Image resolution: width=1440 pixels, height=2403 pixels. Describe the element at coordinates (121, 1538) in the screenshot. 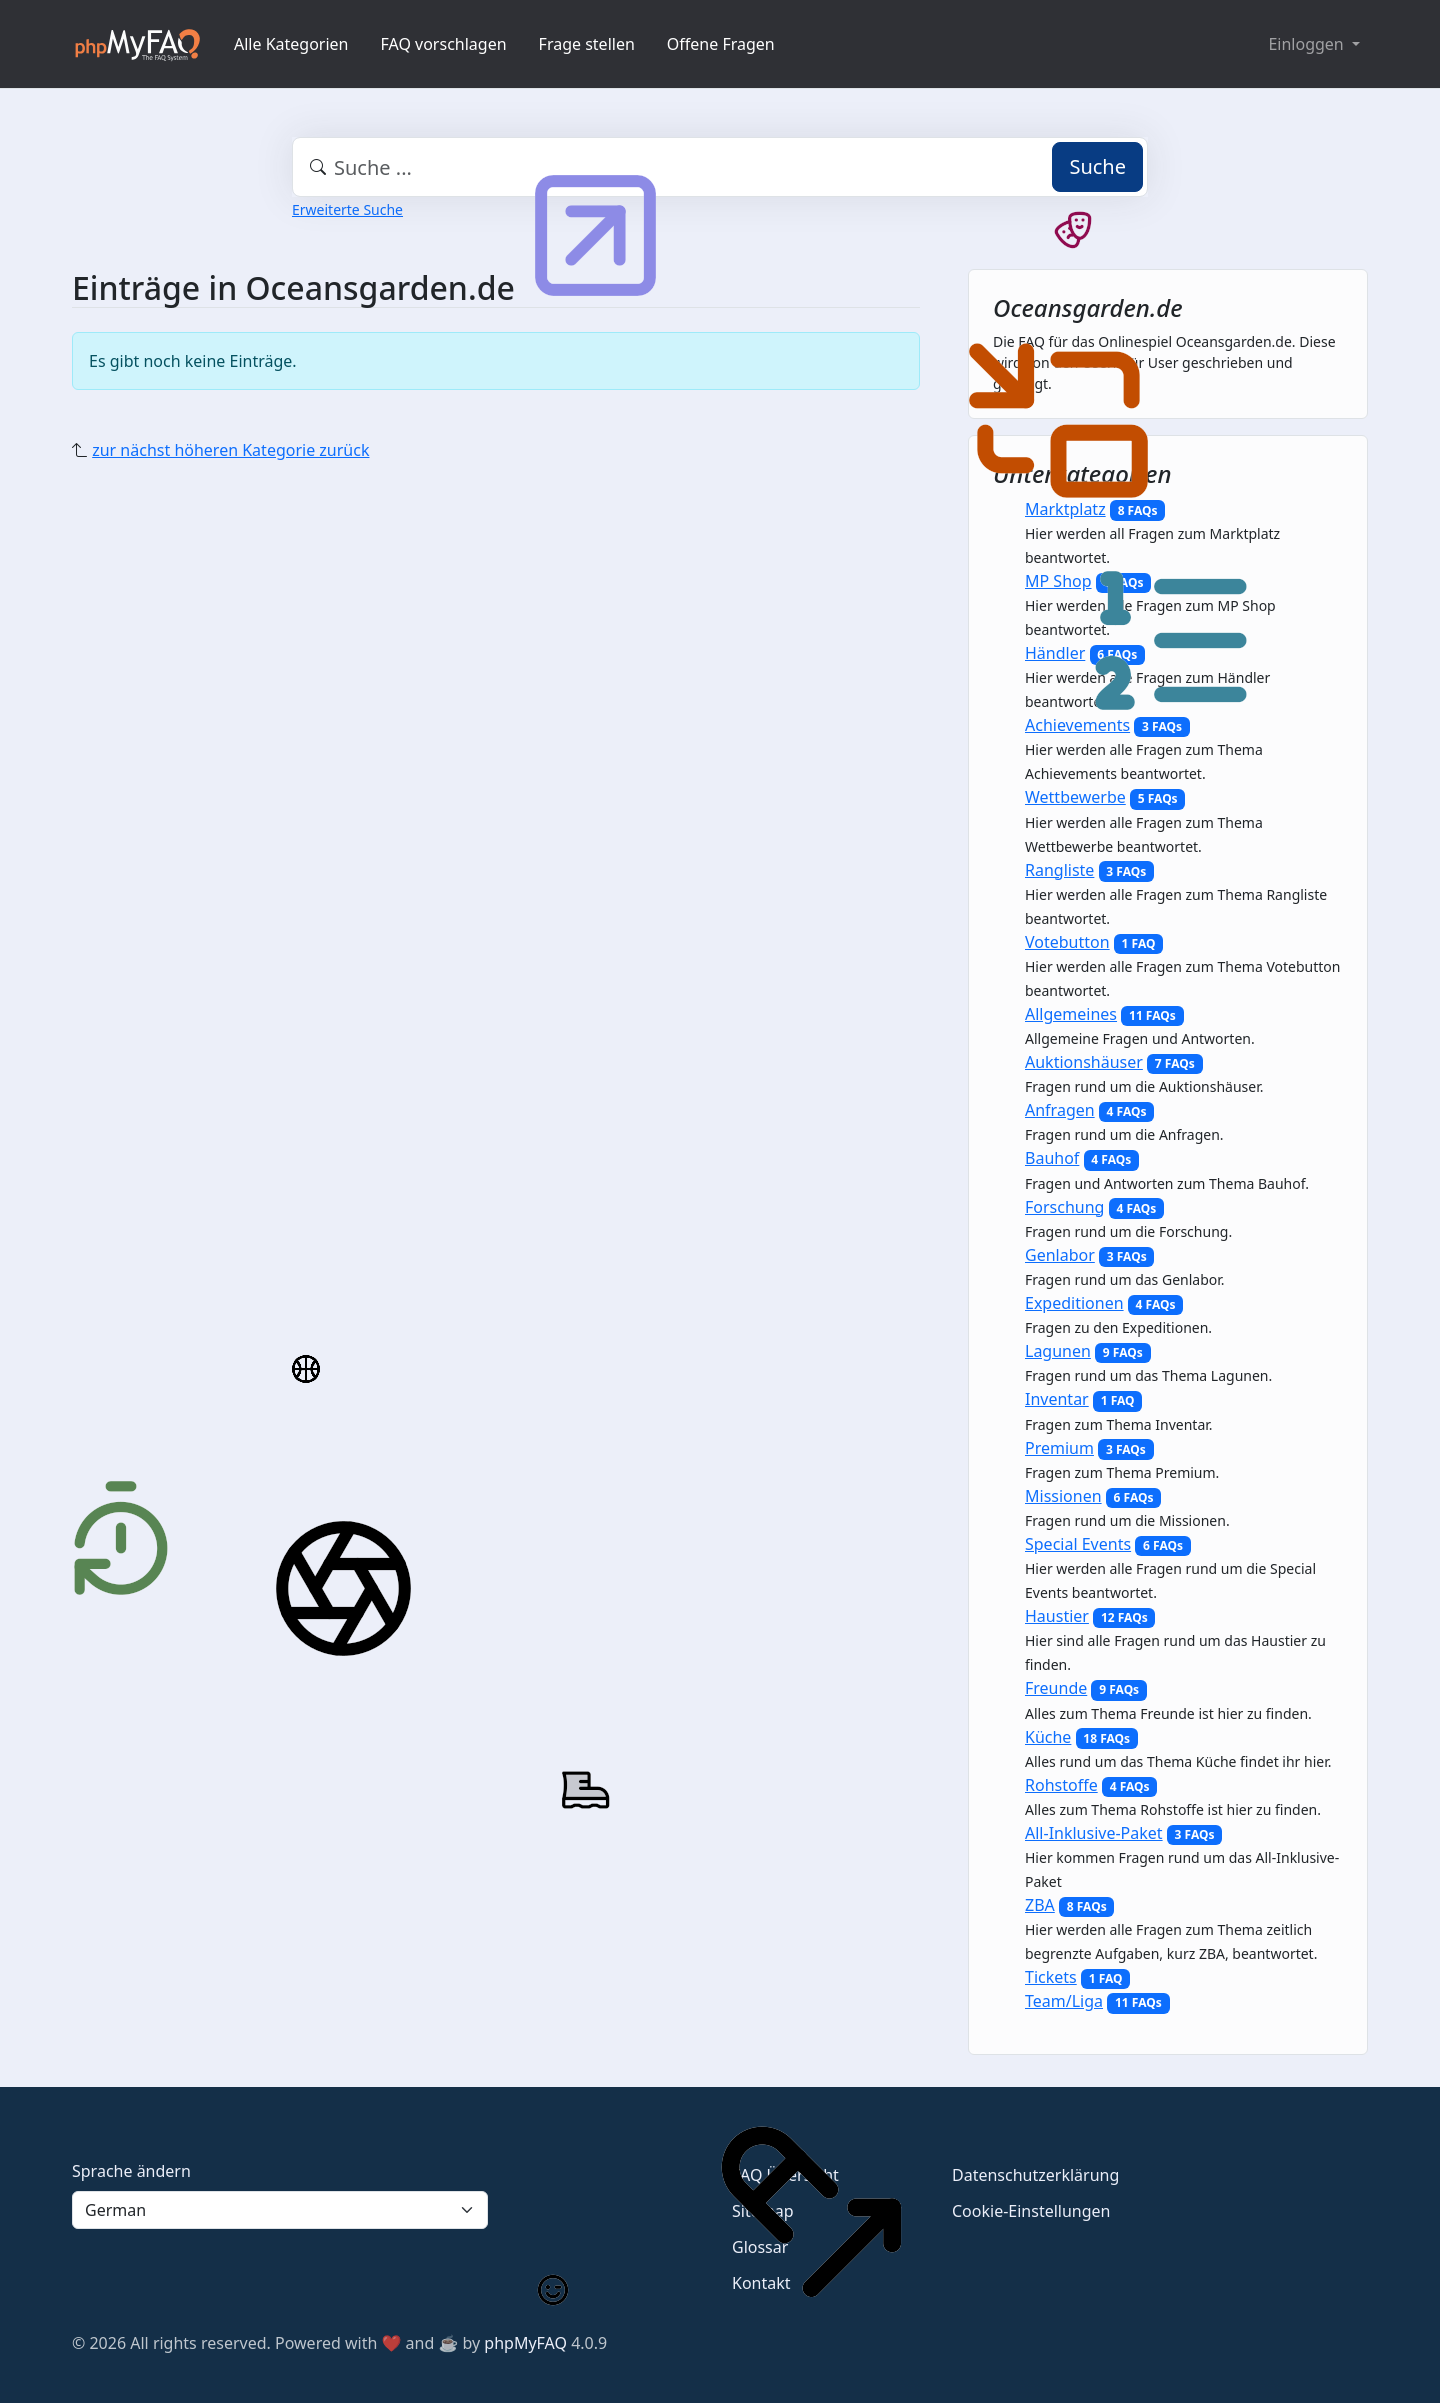

I see `reset the timer to its starting value` at that location.